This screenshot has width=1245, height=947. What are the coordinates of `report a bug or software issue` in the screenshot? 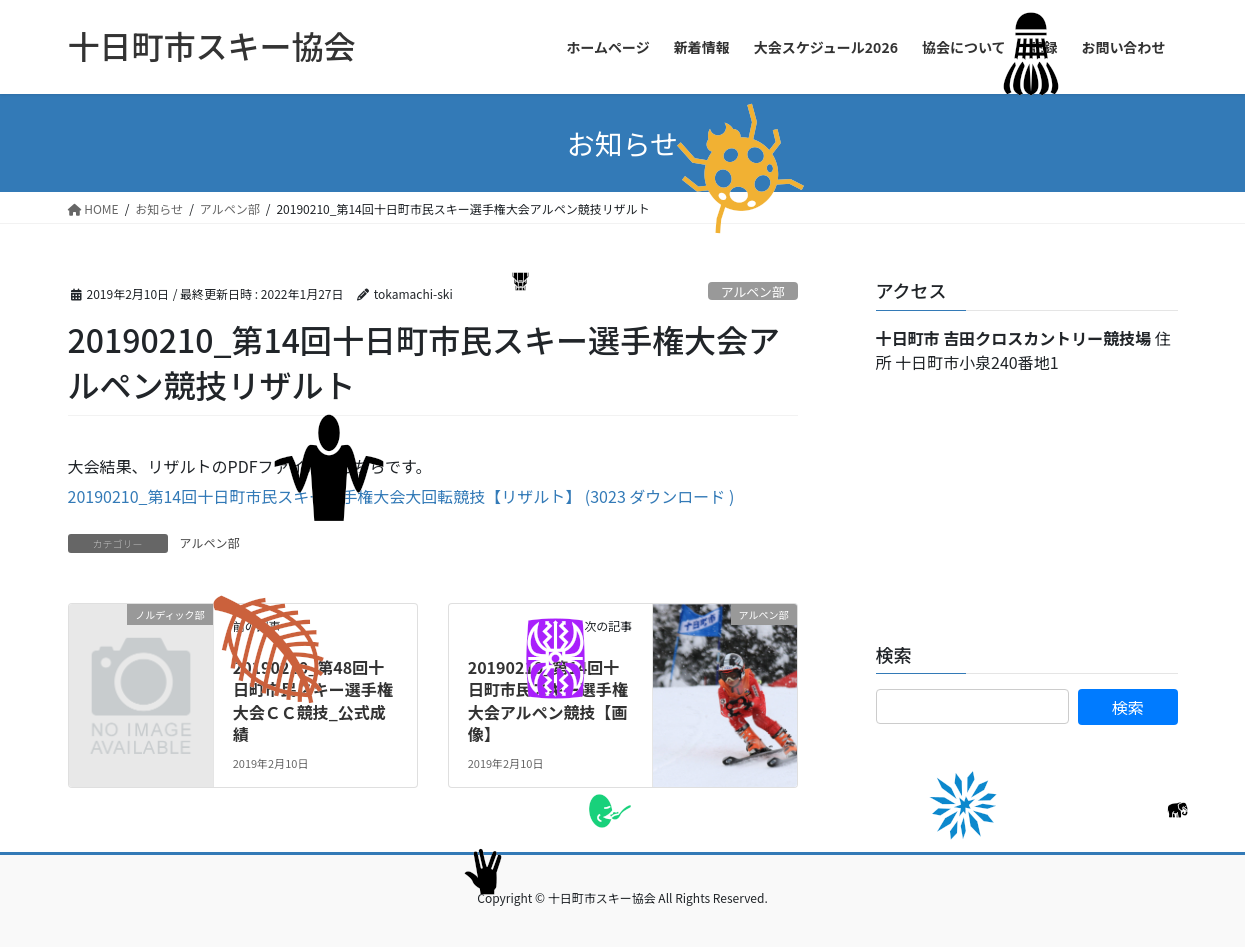 It's located at (740, 168).